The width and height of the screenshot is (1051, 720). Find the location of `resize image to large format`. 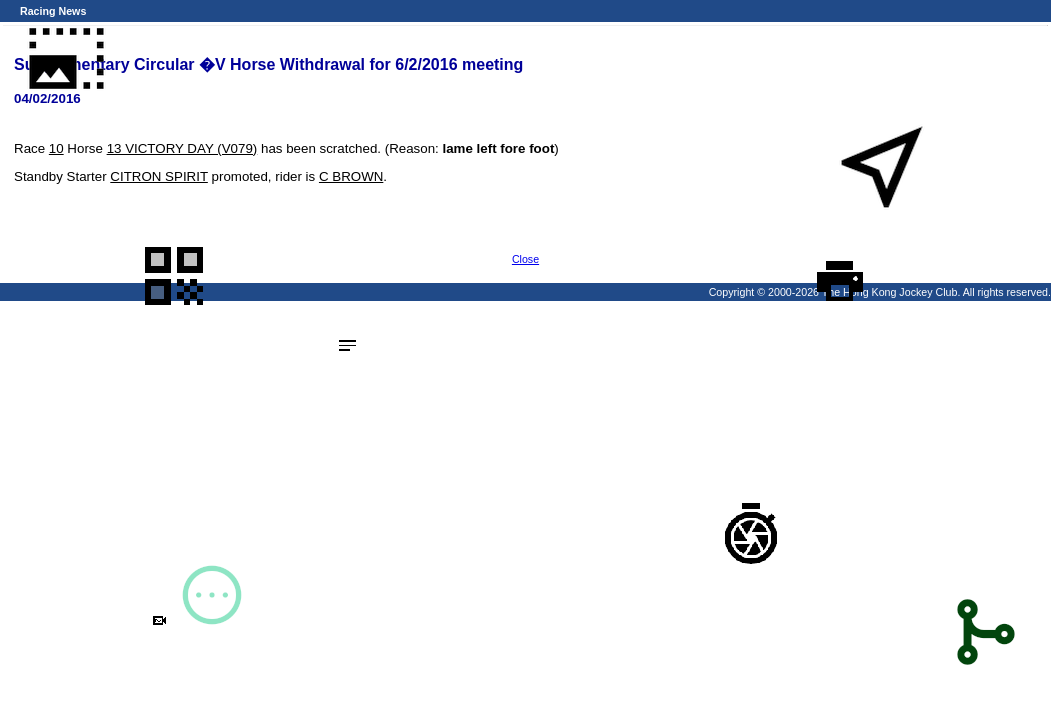

resize image to large format is located at coordinates (66, 58).